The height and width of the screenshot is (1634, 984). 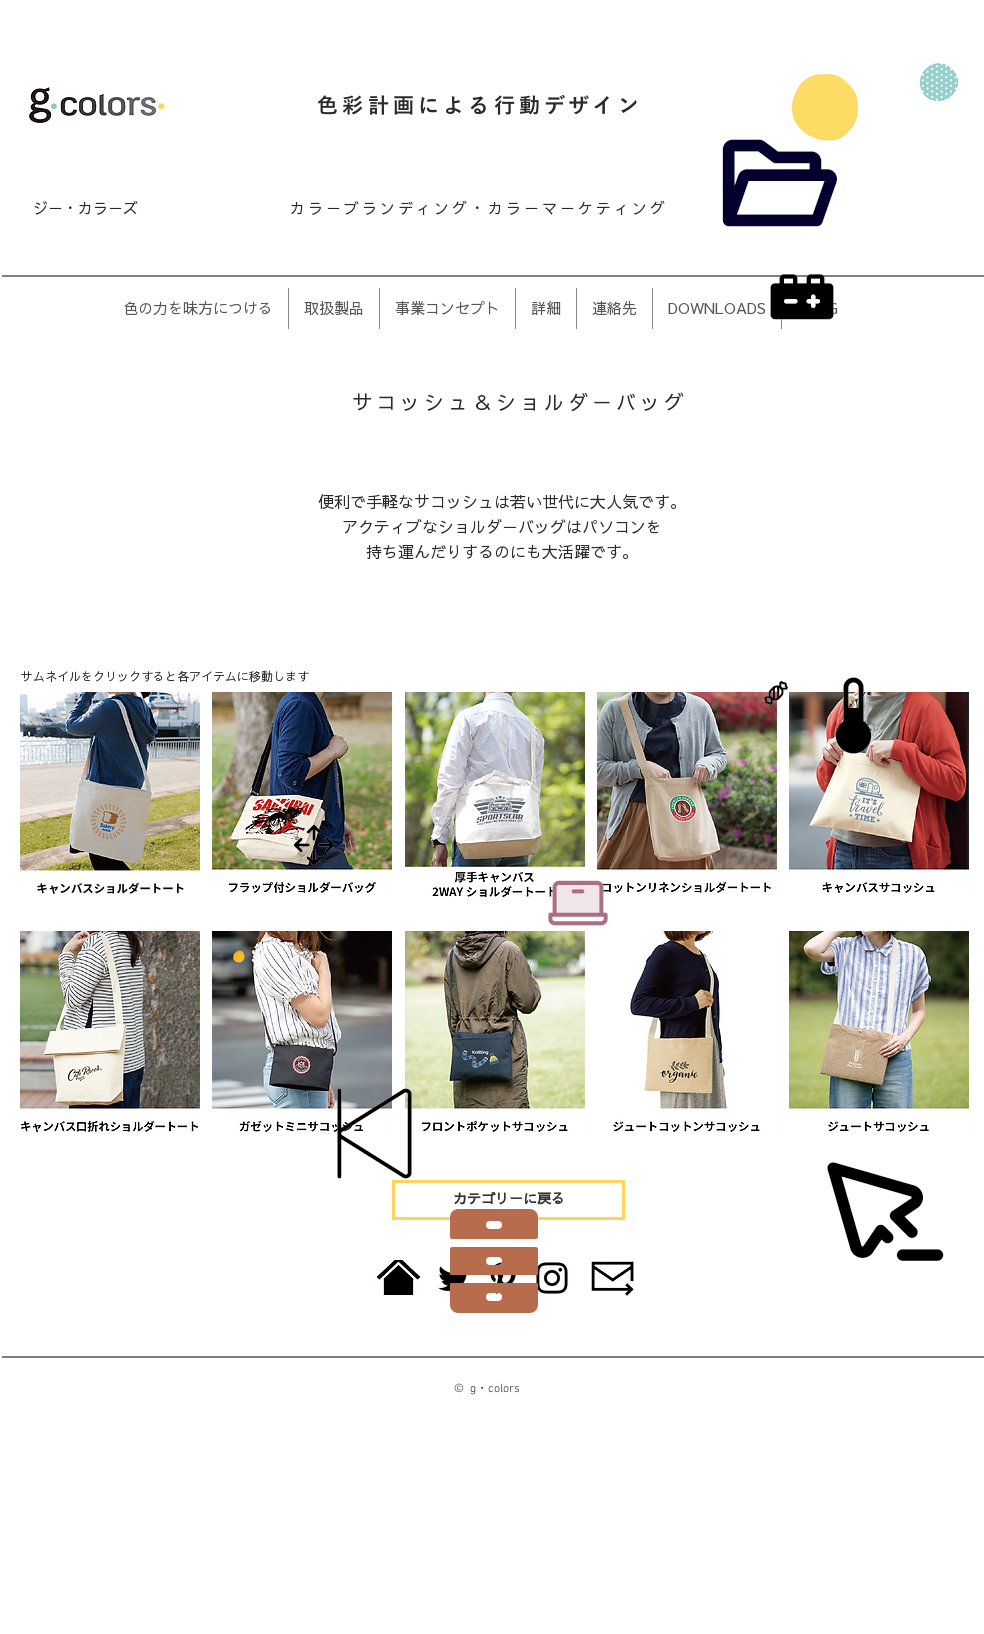 What do you see at coordinates (494, 1261) in the screenshot?
I see `browse furniture or home decor items` at bounding box center [494, 1261].